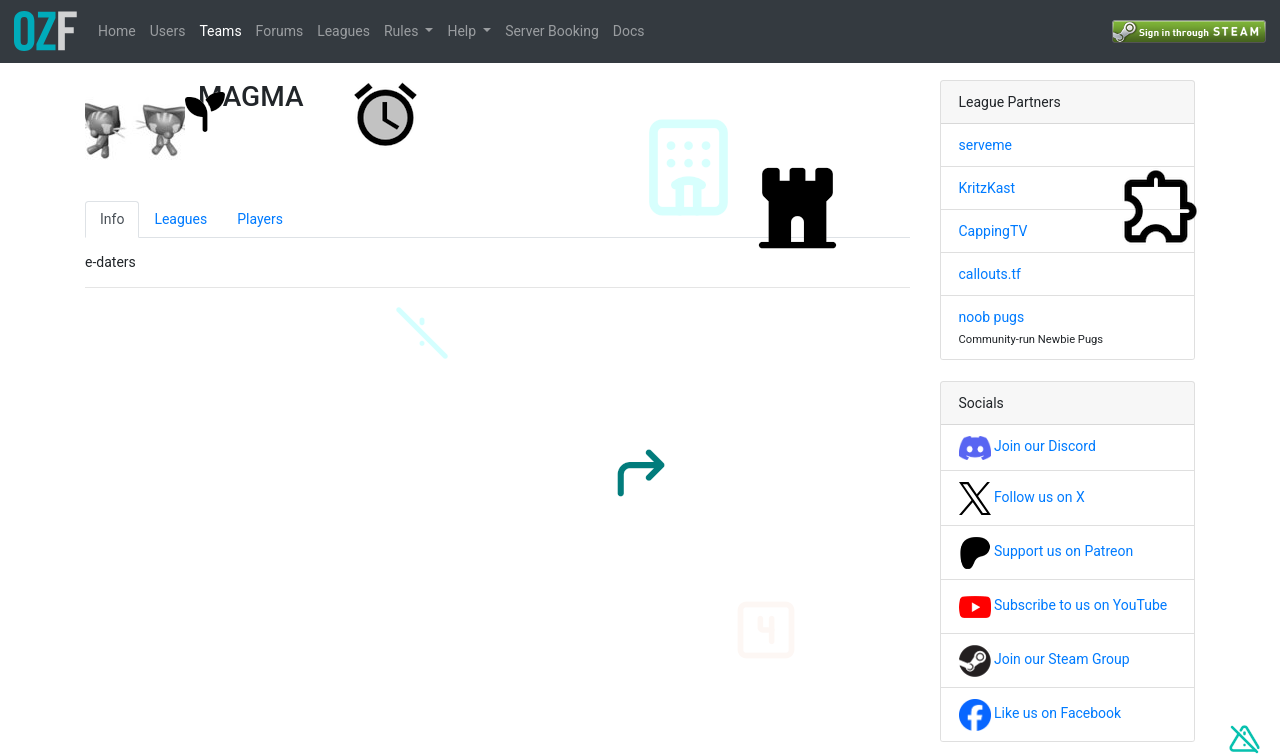 This screenshot has width=1280, height=756. Describe the element at coordinates (797, 206) in the screenshot. I see `access castle or fortress-themed game features` at that location.